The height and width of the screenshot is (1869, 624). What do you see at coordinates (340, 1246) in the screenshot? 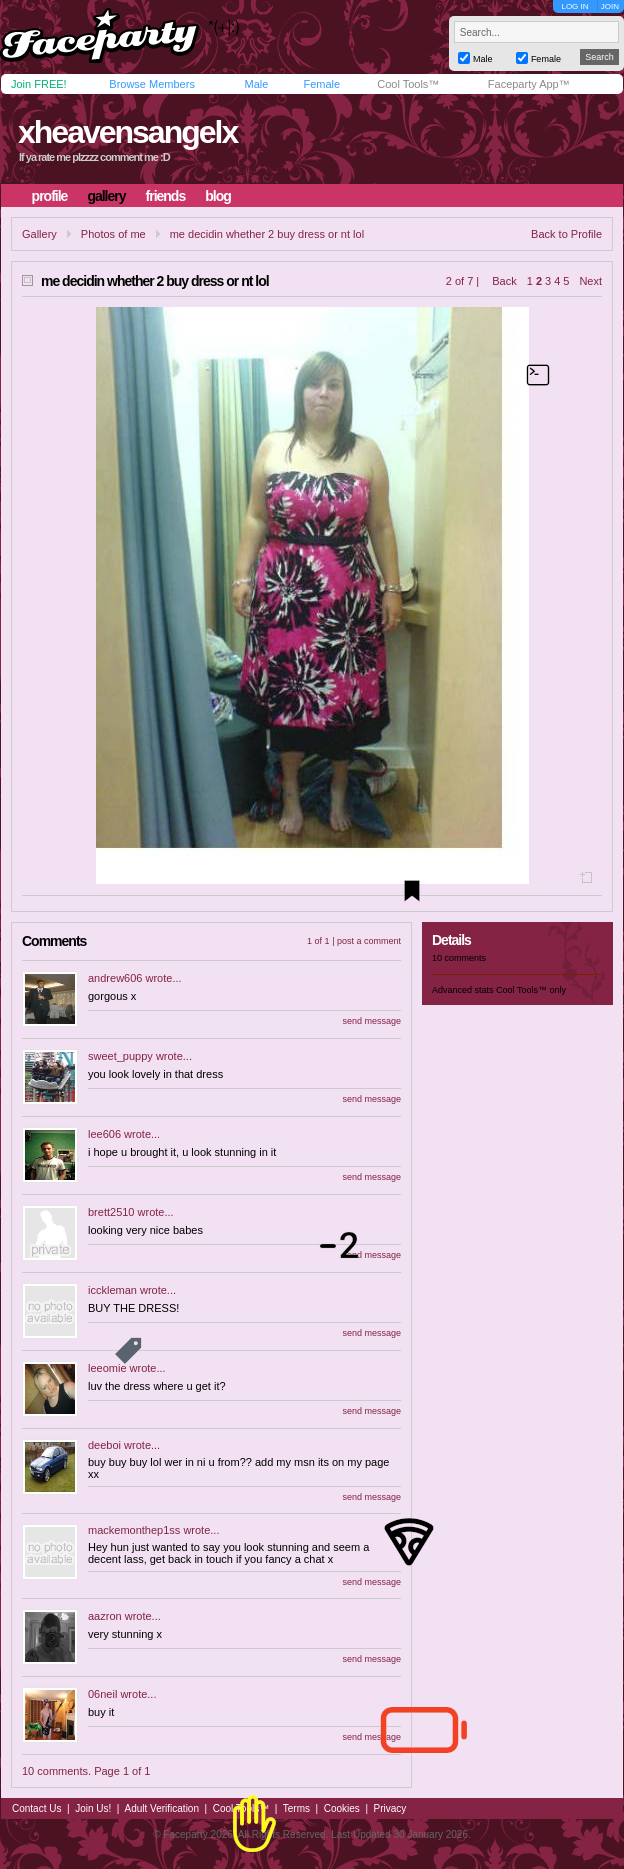
I see `decrease exposure by 2 stops` at bounding box center [340, 1246].